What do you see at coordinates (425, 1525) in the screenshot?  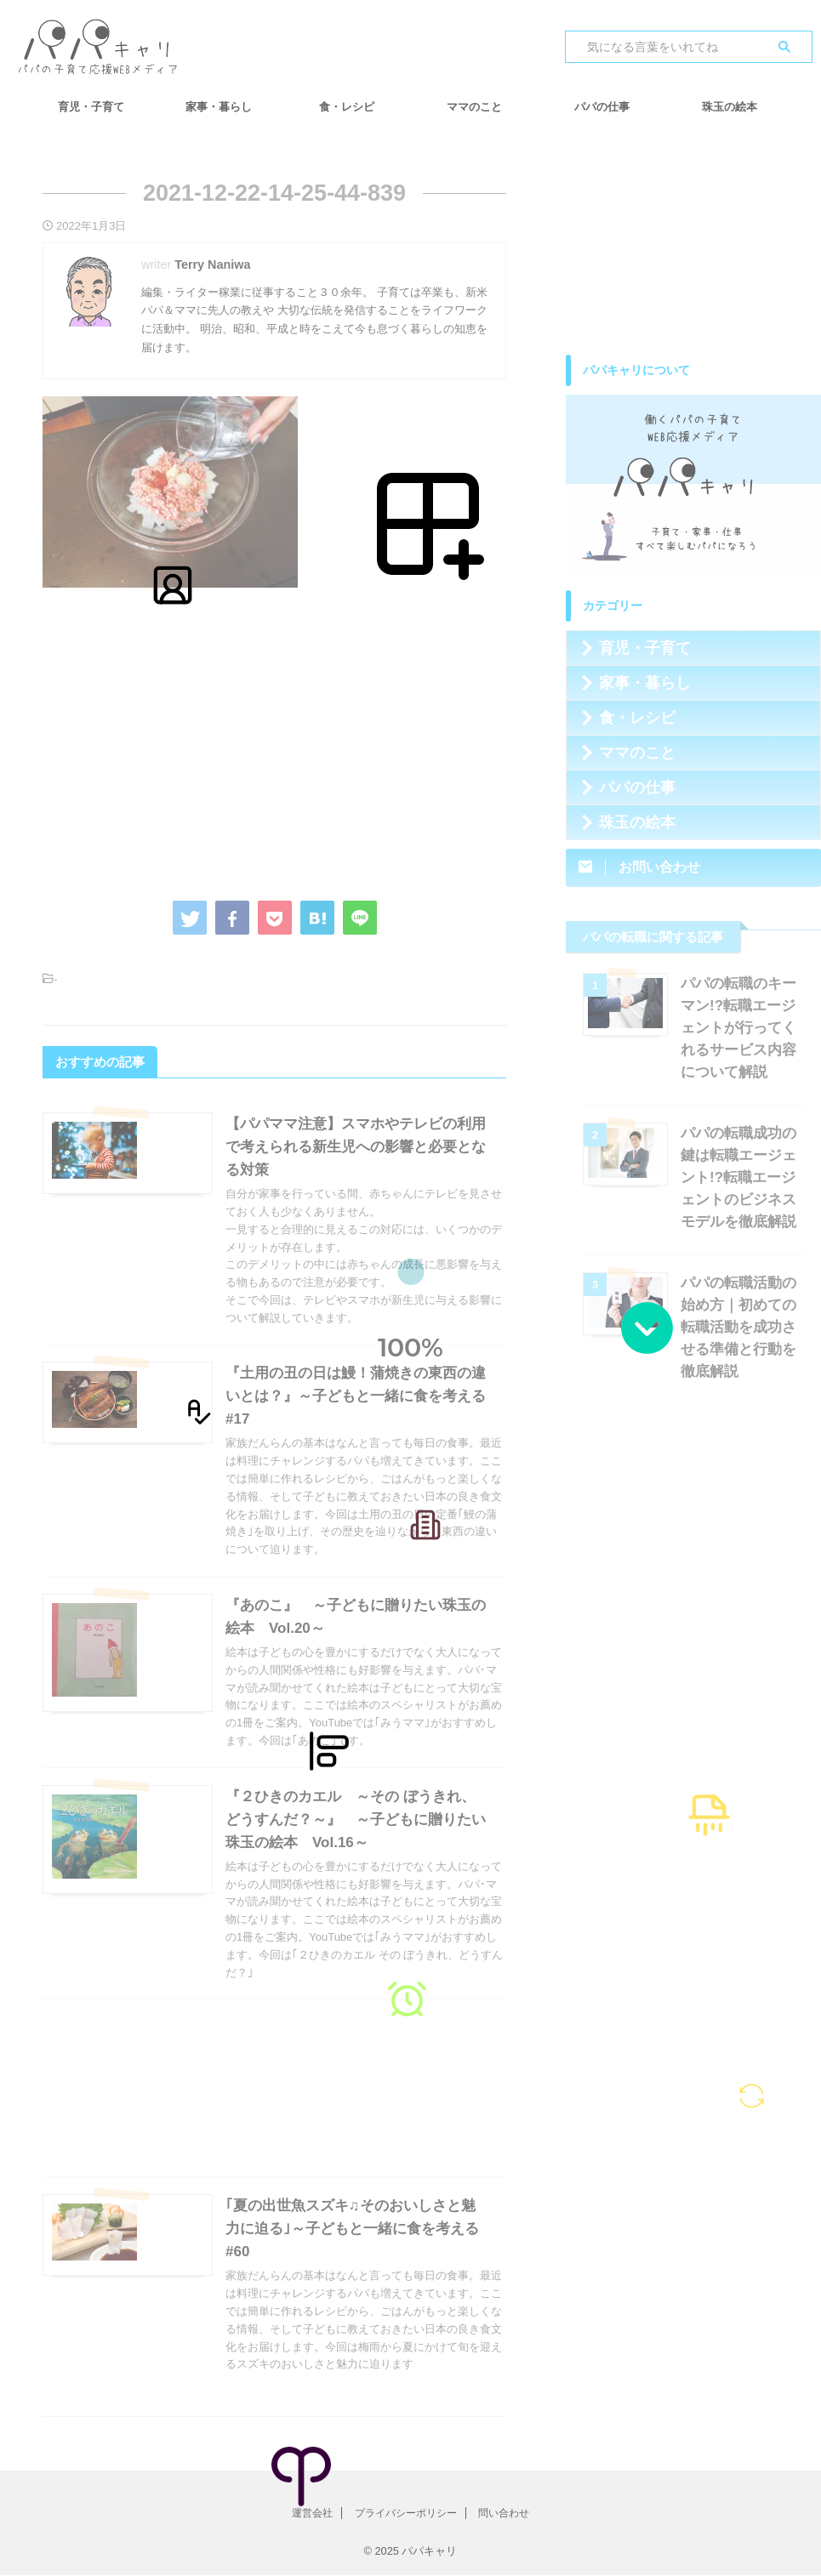 I see `view office or workplace information` at bounding box center [425, 1525].